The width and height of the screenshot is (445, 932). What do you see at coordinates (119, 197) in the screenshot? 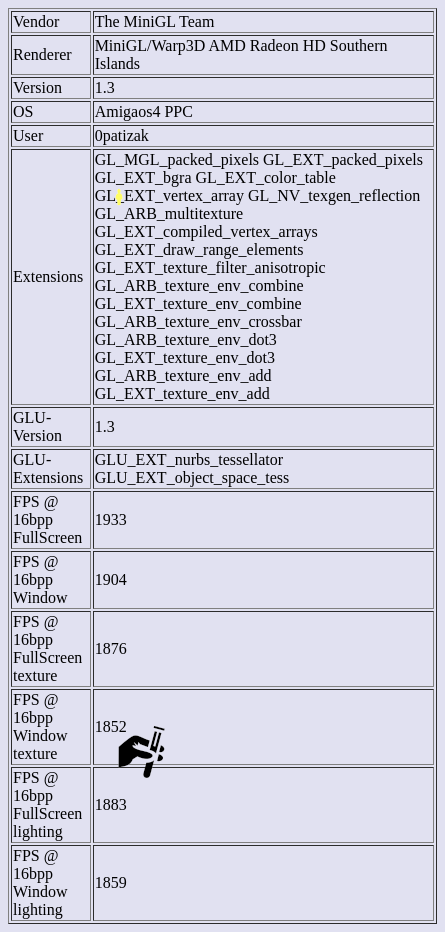
I see `view your profile` at bounding box center [119, 197].